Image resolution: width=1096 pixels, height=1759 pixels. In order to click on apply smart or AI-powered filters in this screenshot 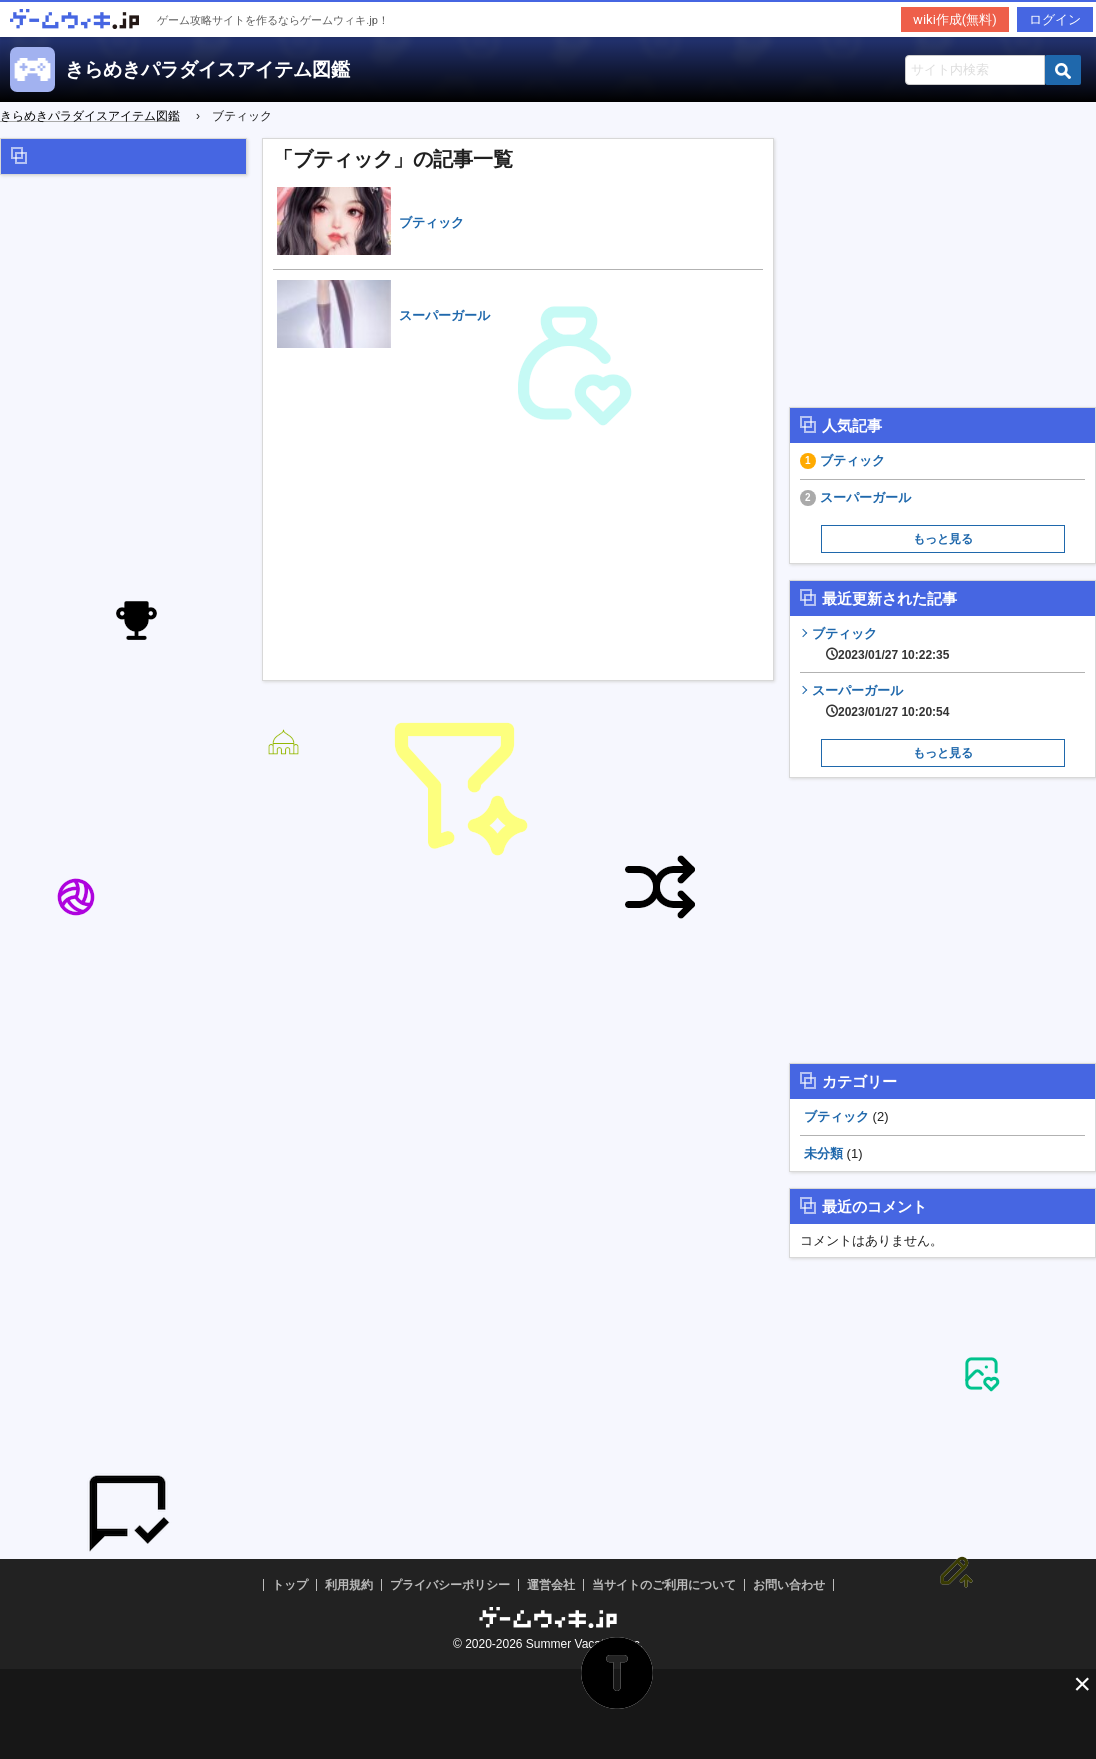, I will do `click(454, 782)`.